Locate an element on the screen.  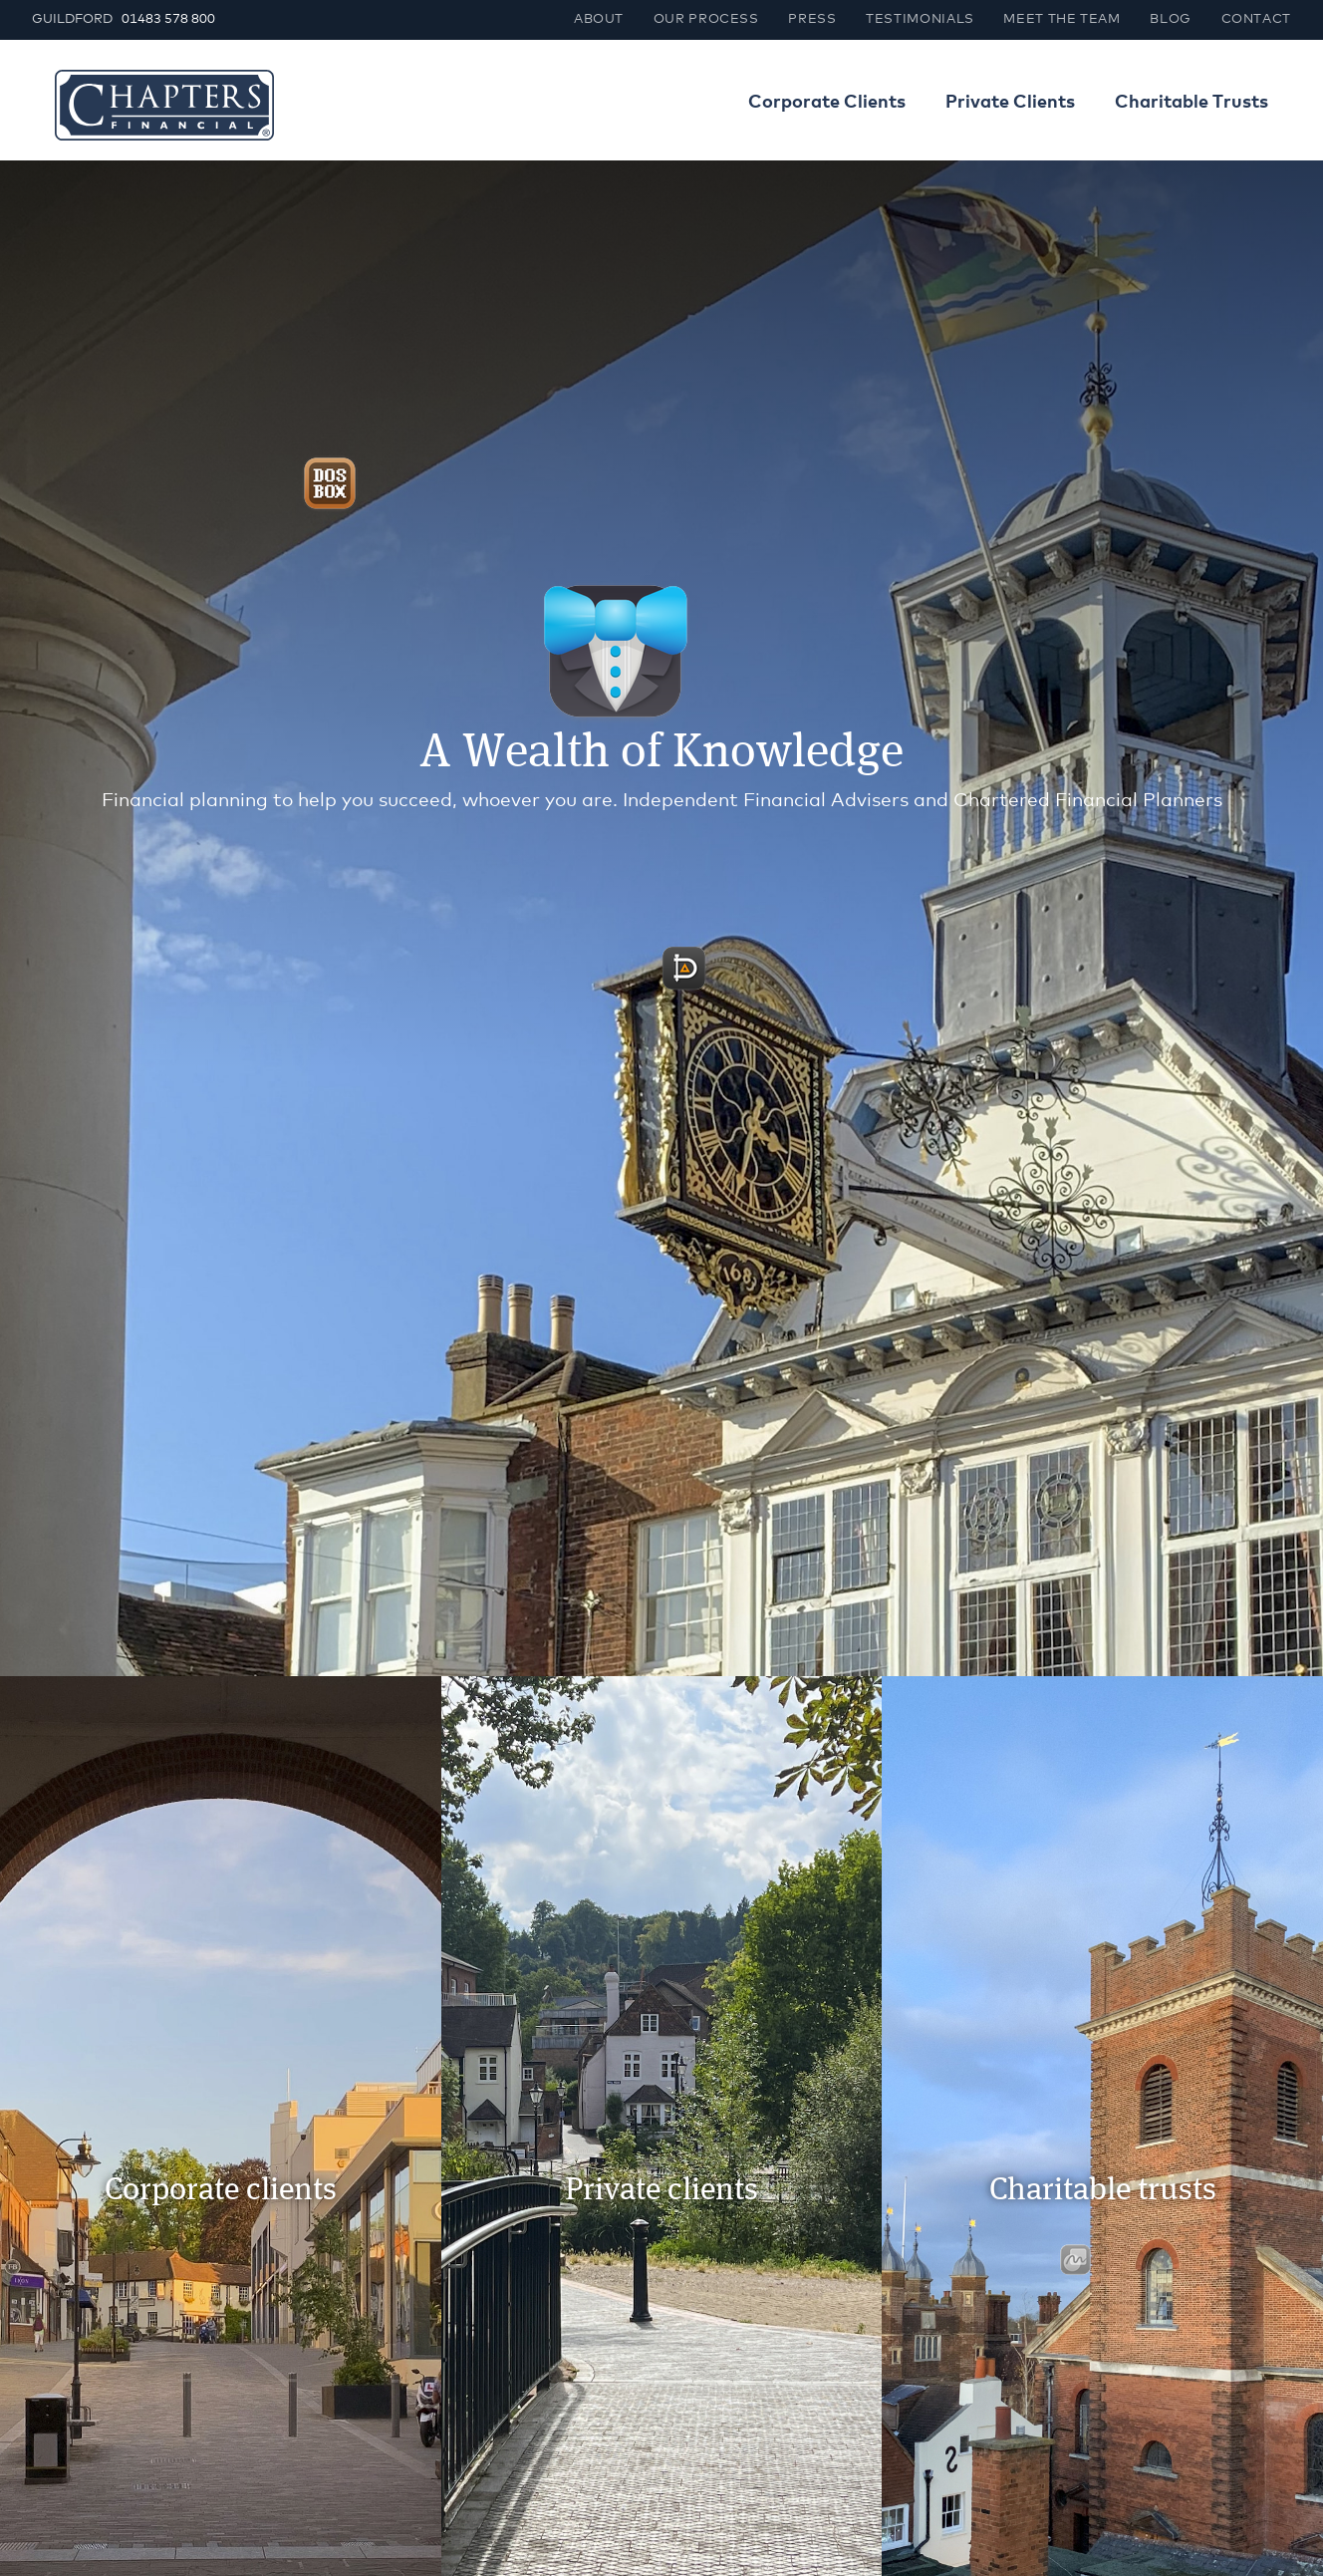
open butler app is located at coordinates (615, 651).